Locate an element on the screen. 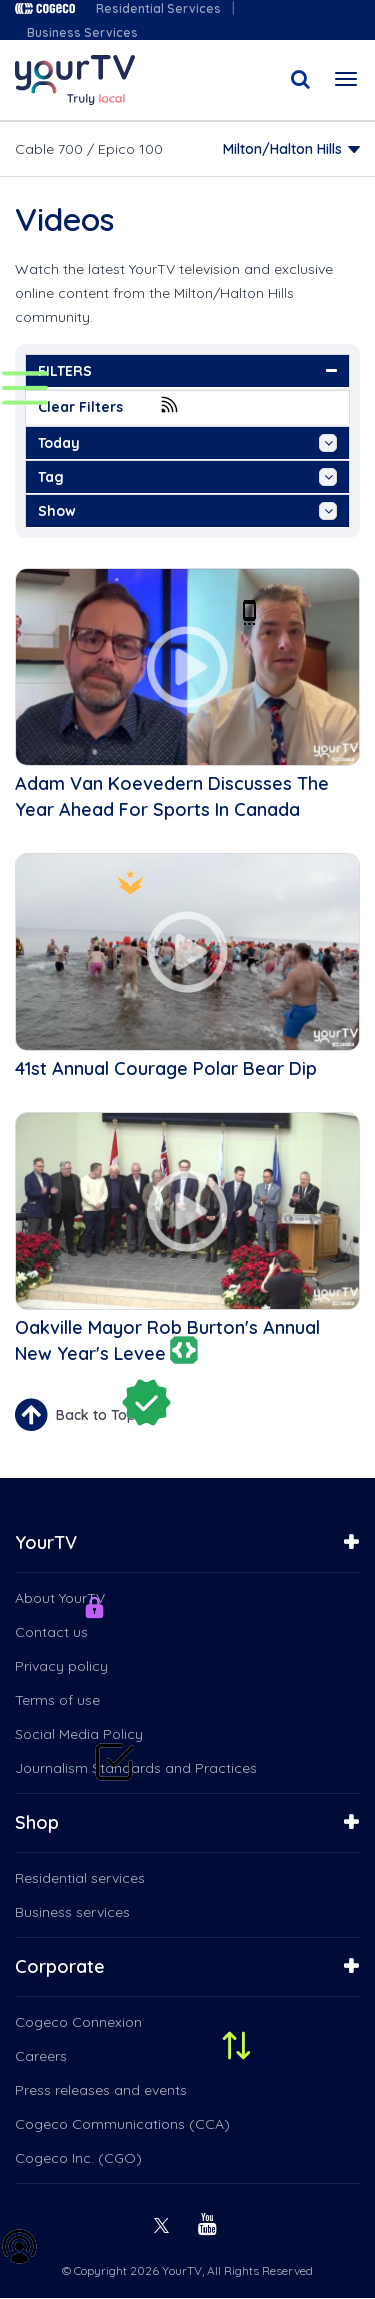  indicates a locked or private channel is located at coordinates (94, 1607).